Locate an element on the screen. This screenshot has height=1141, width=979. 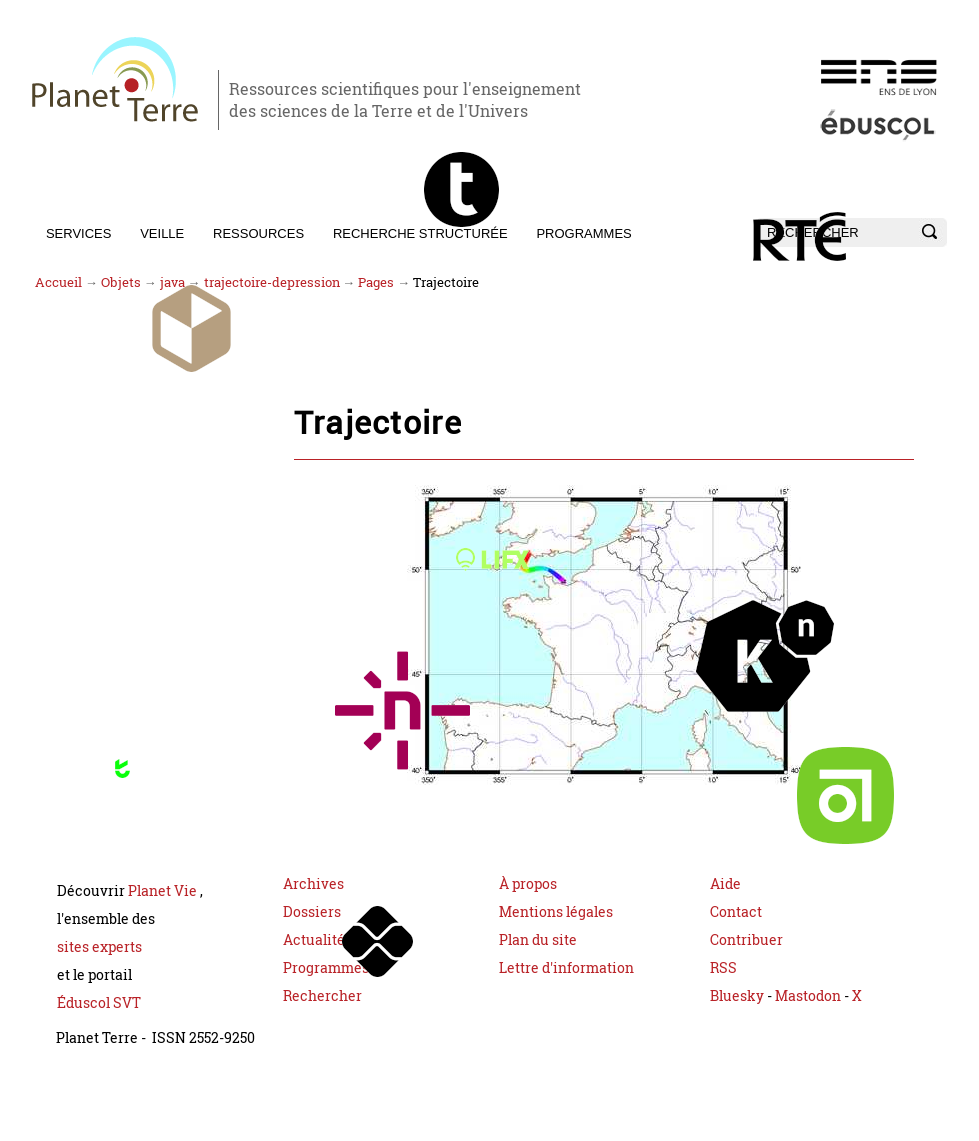
abstract app logo is located at coordinates (845, 795).